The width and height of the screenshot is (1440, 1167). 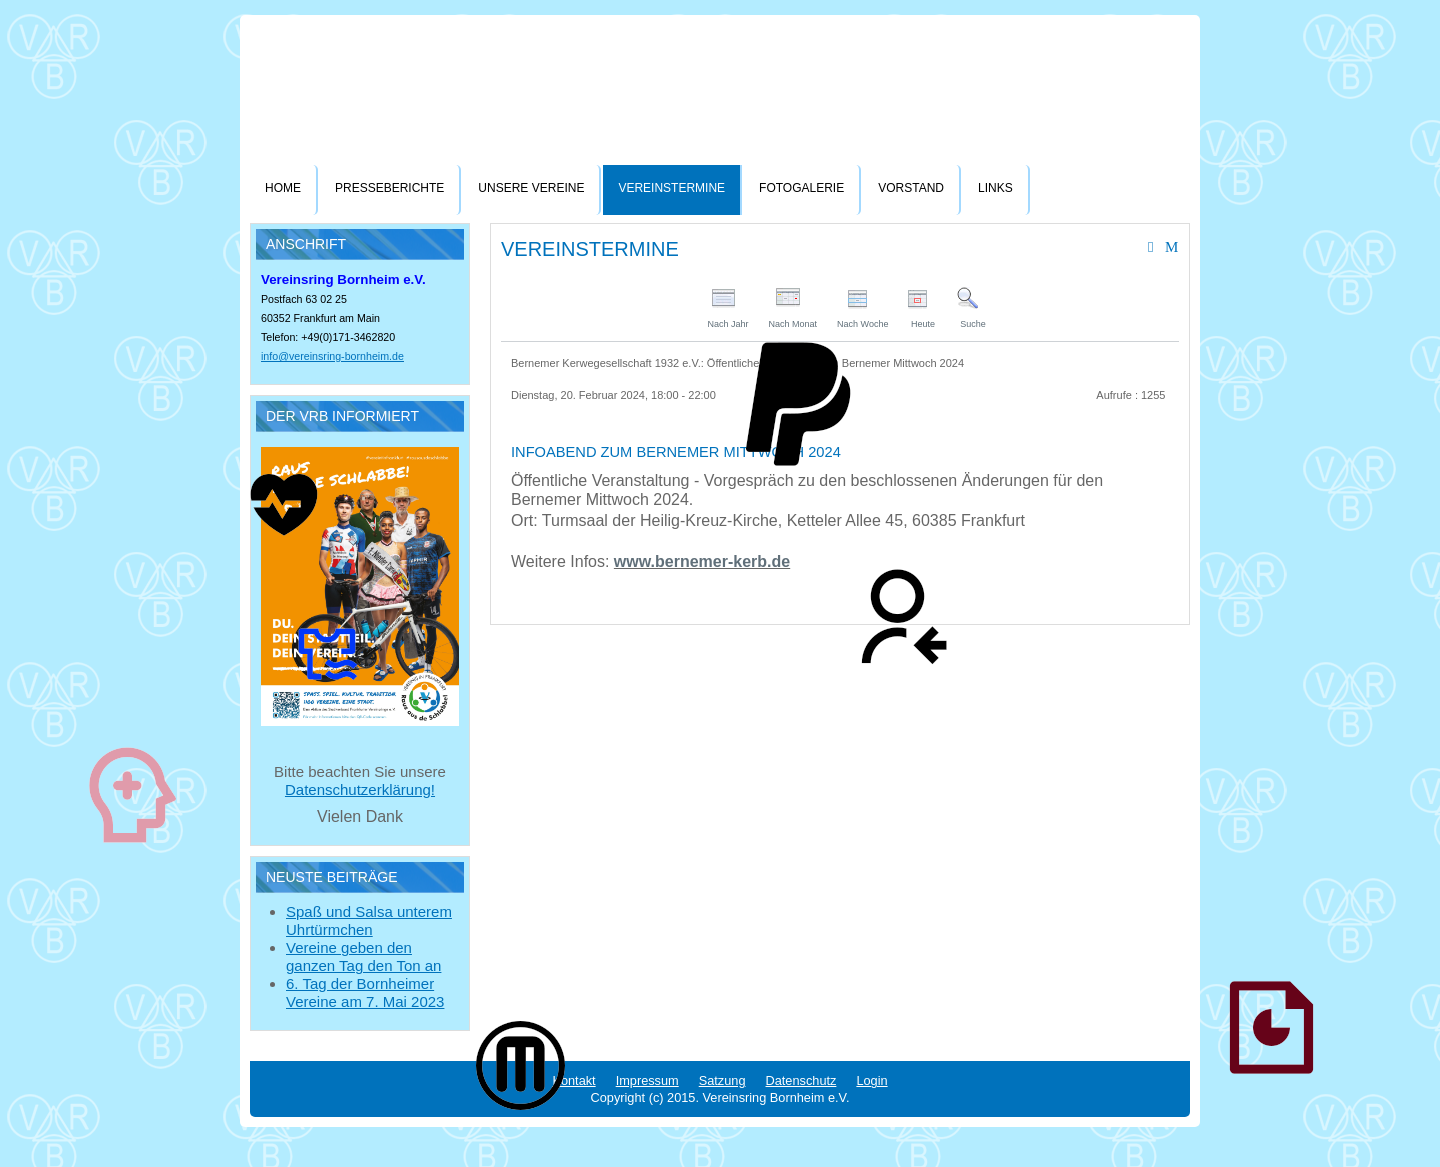 What do you see at coordinates (1271, 1027) in the screenshot?
I see `view document with chart data` at bounding box center [1271, 1027].